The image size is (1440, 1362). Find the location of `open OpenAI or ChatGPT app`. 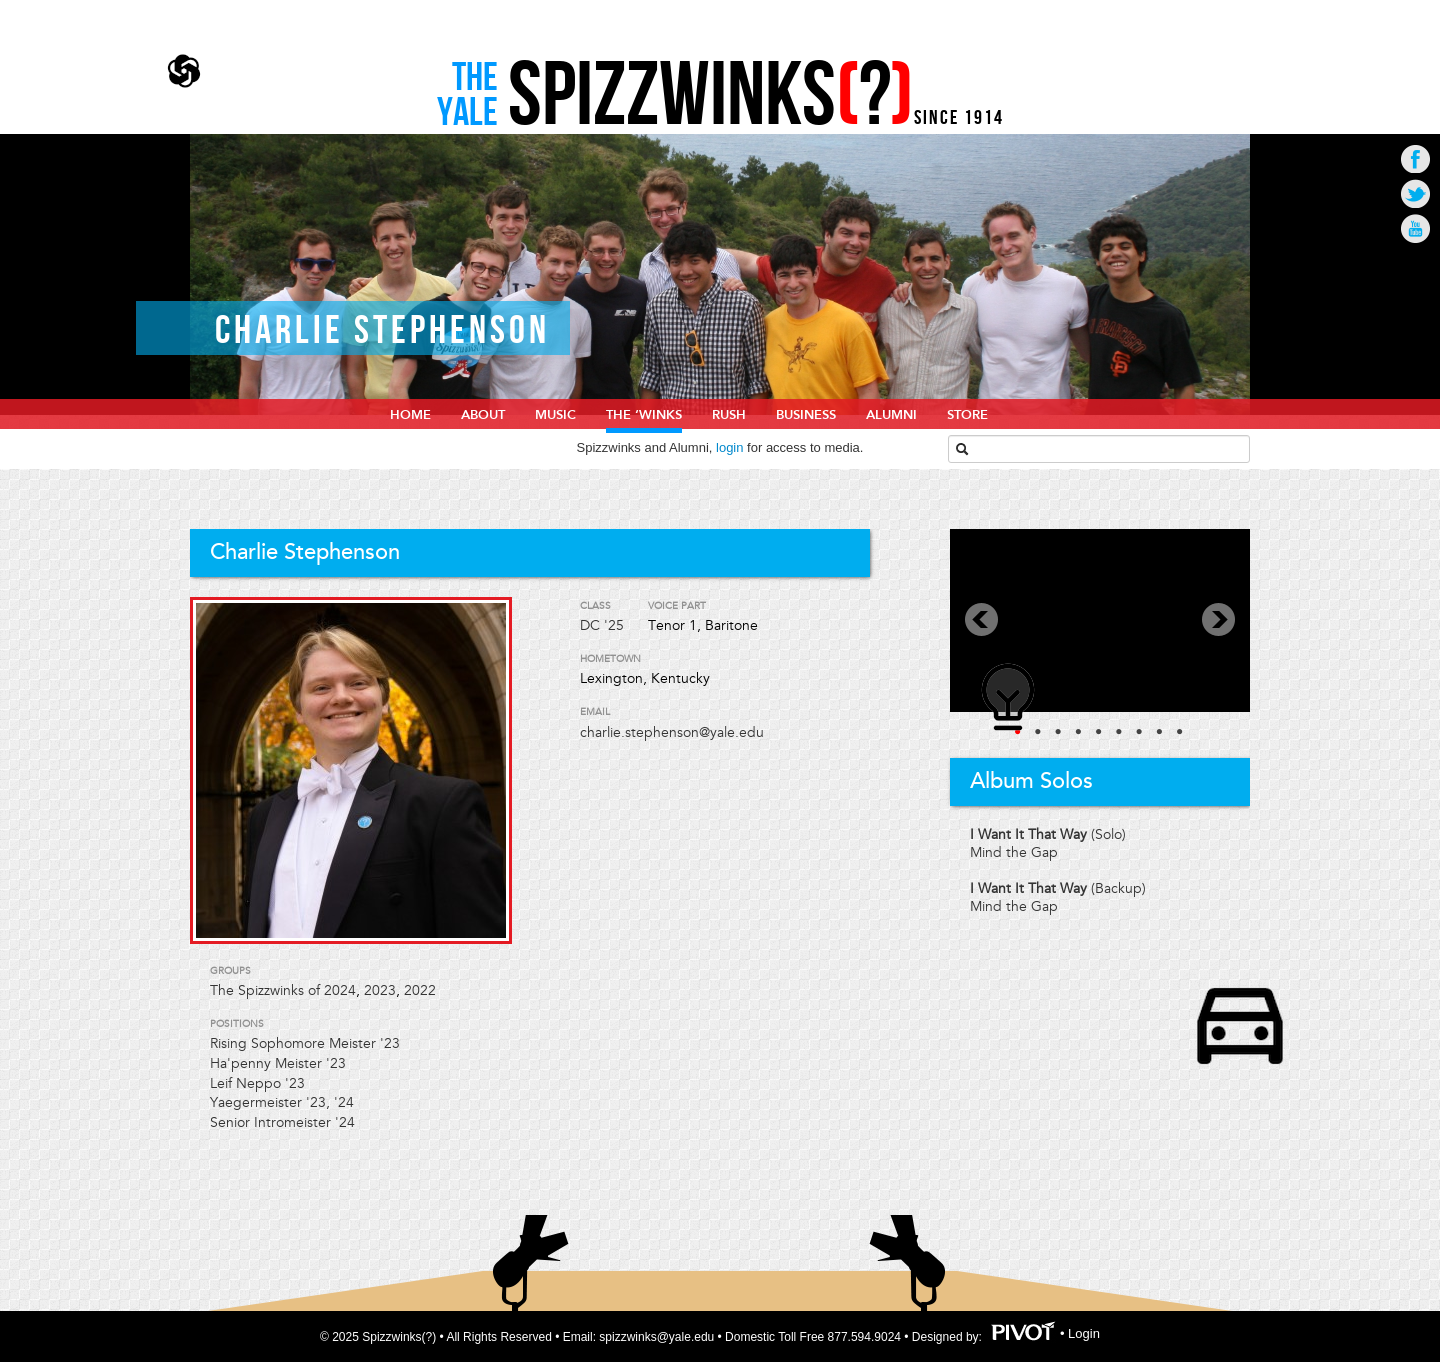

open OpenAI or ChatGPT app is located at coordinates (184, 71).